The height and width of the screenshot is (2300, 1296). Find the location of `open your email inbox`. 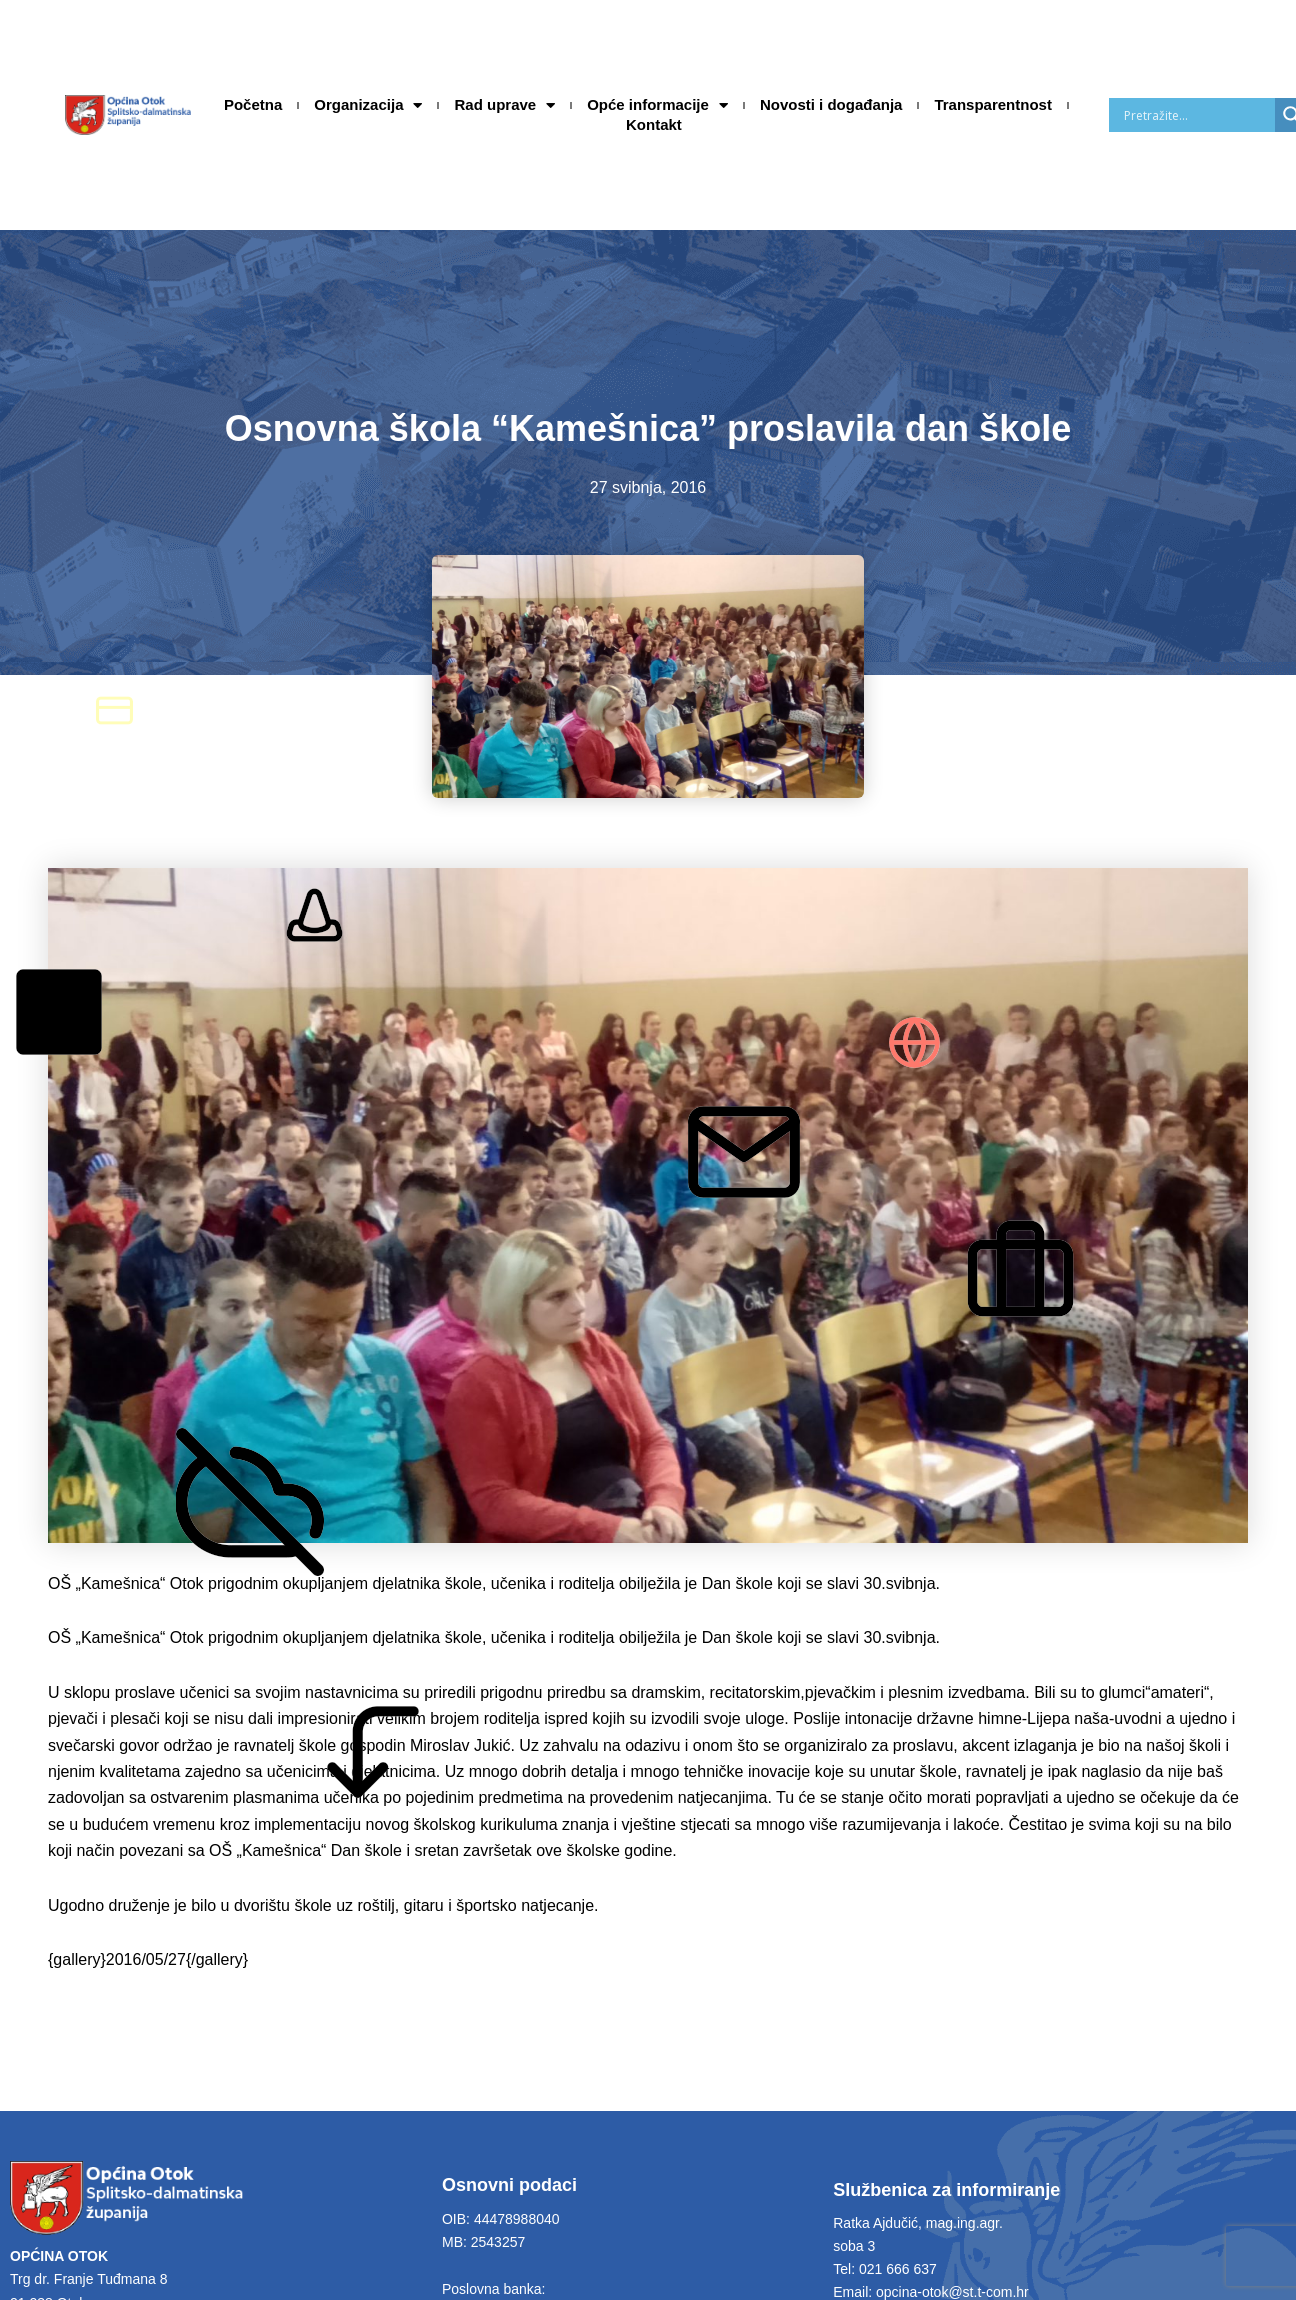

open your email inbox is located at coordinates (744, 1152).